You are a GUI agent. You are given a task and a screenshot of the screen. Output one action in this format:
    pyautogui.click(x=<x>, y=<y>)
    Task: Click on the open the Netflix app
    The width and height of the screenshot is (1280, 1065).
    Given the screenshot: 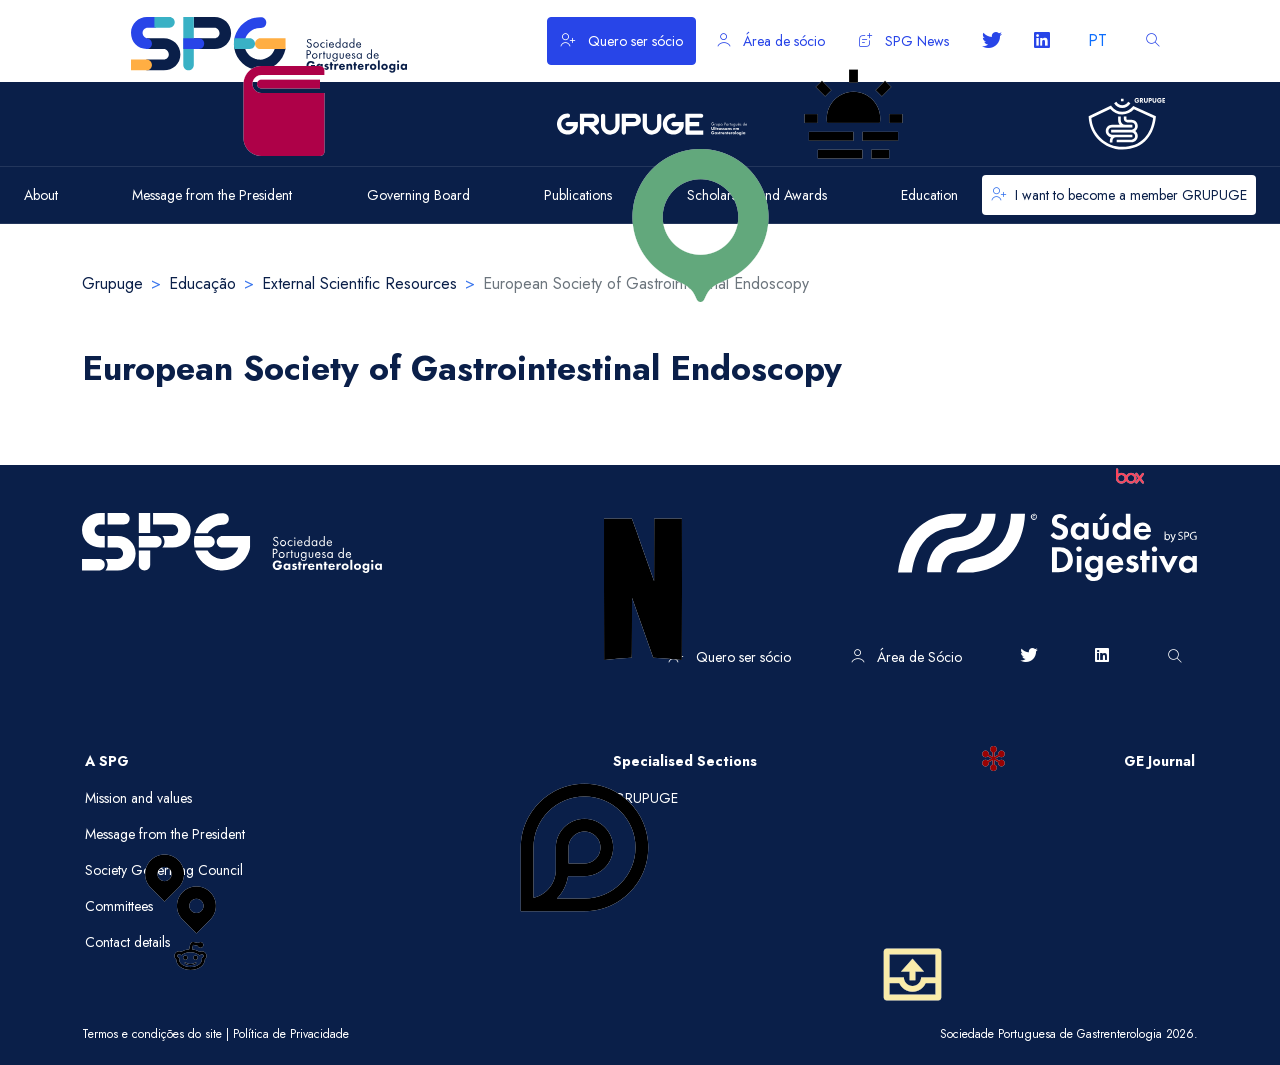 What is the action you would take?
    pyautogui.click(x=643, y=590)
    